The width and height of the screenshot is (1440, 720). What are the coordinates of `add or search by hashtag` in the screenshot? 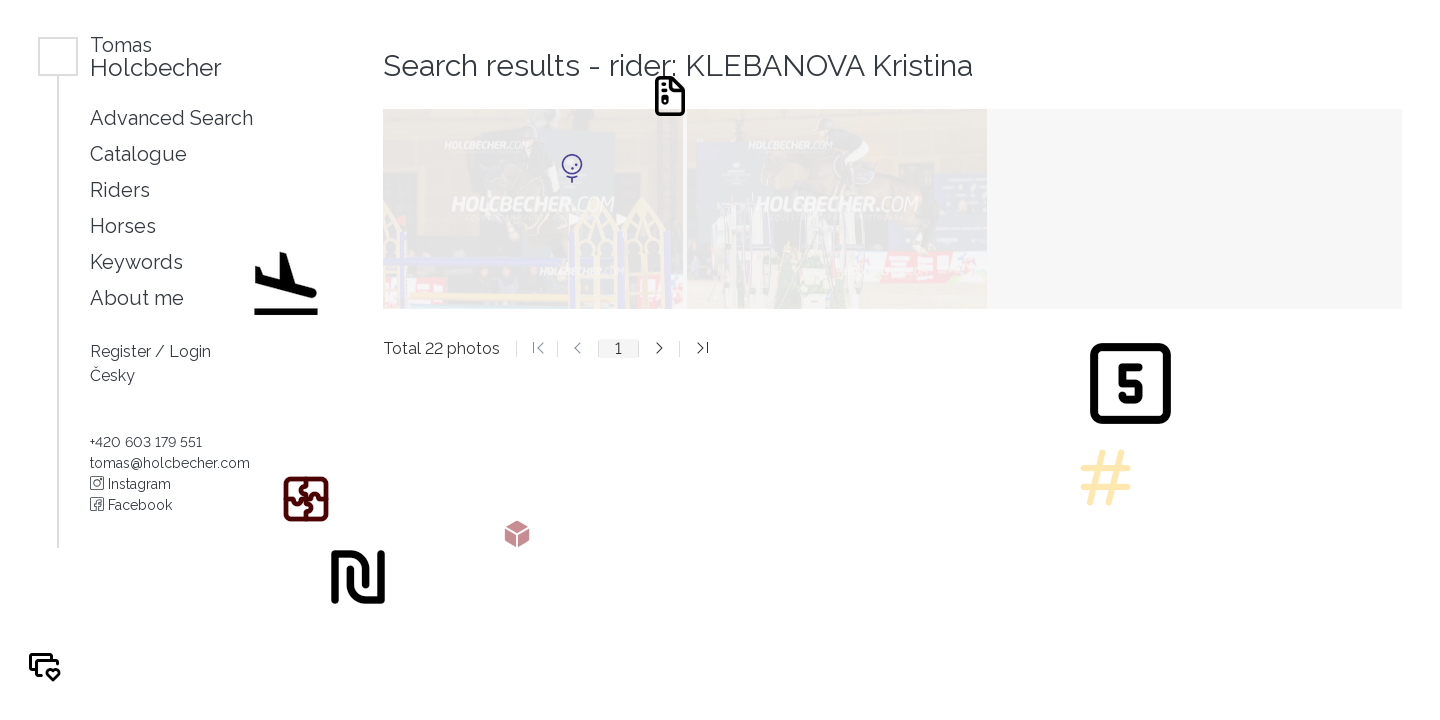 It's located at (1105, 477).